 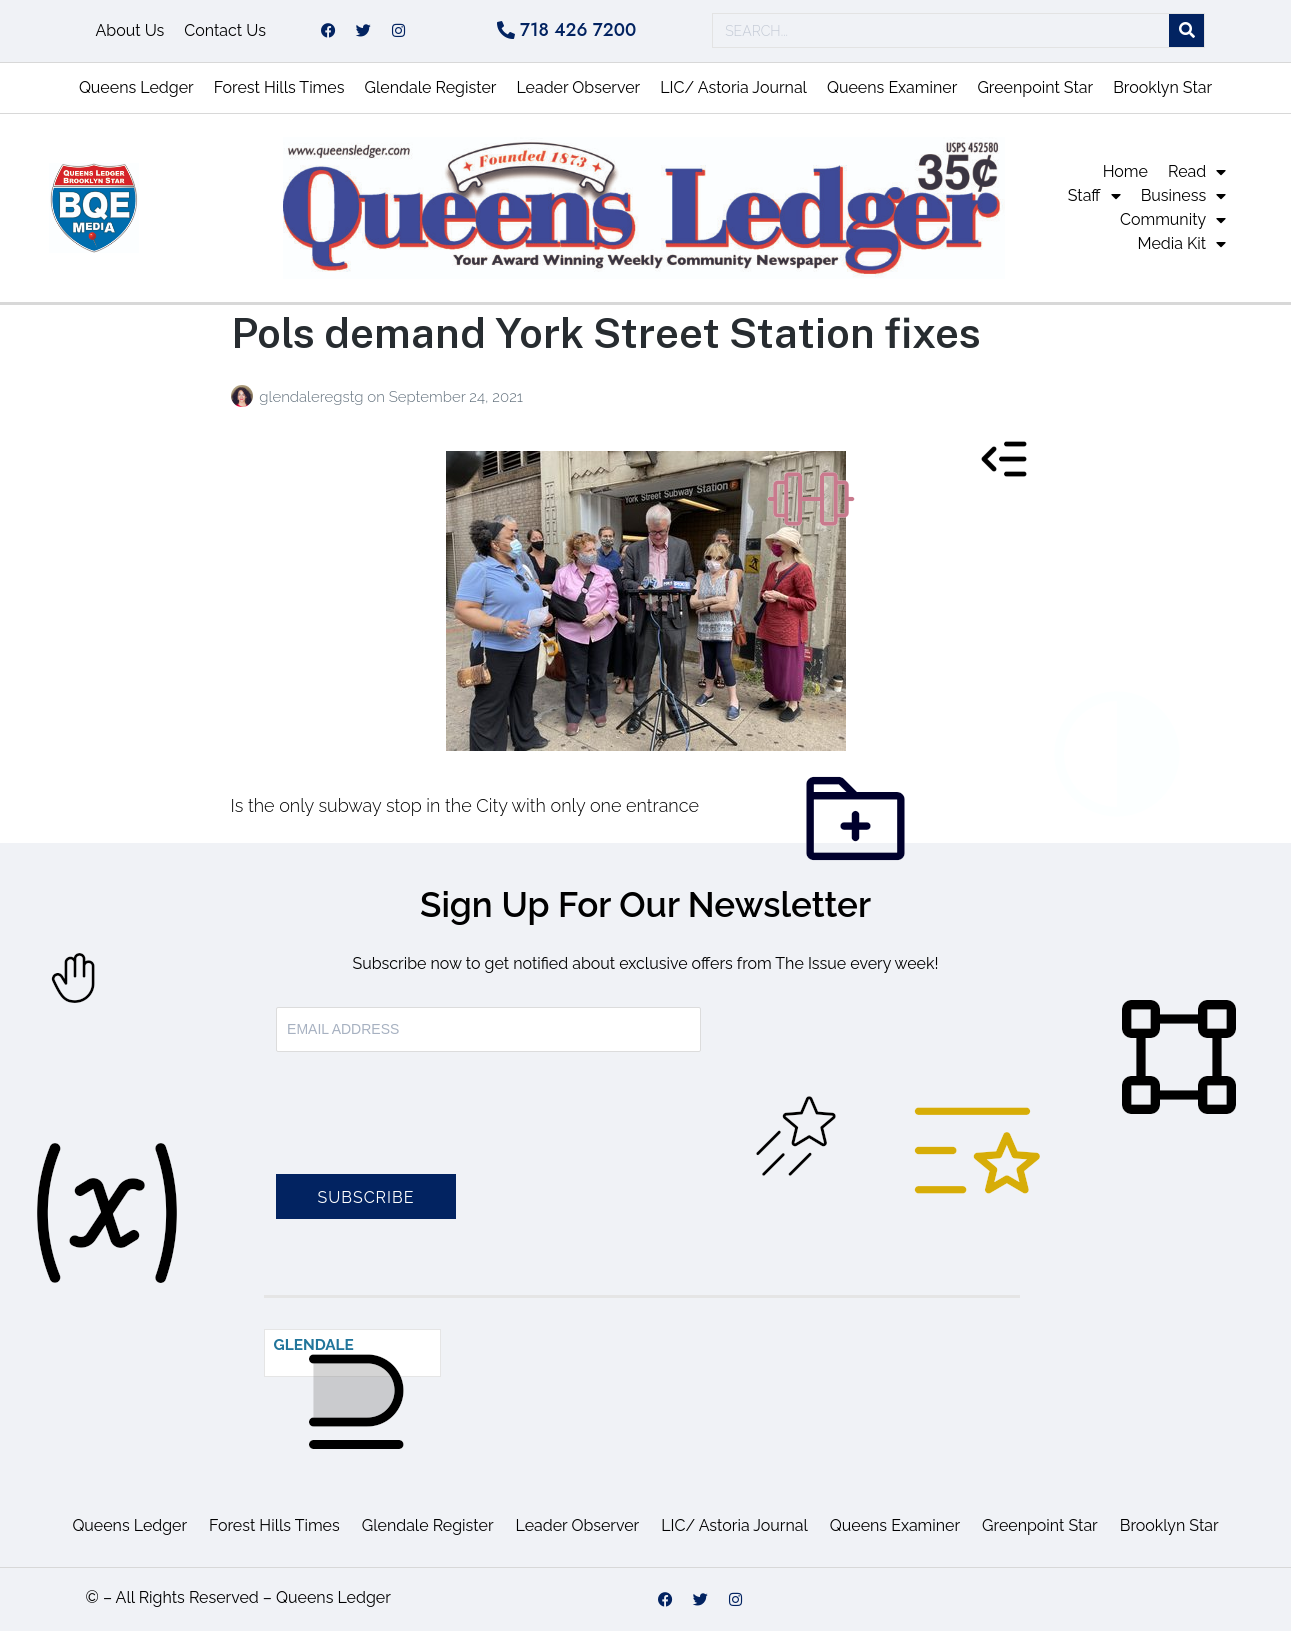 What do you see at coordinates (1179, 1057) in the screenshot?
I see `select or resize an object's boundaries` at bounding box center [1179, 1057].